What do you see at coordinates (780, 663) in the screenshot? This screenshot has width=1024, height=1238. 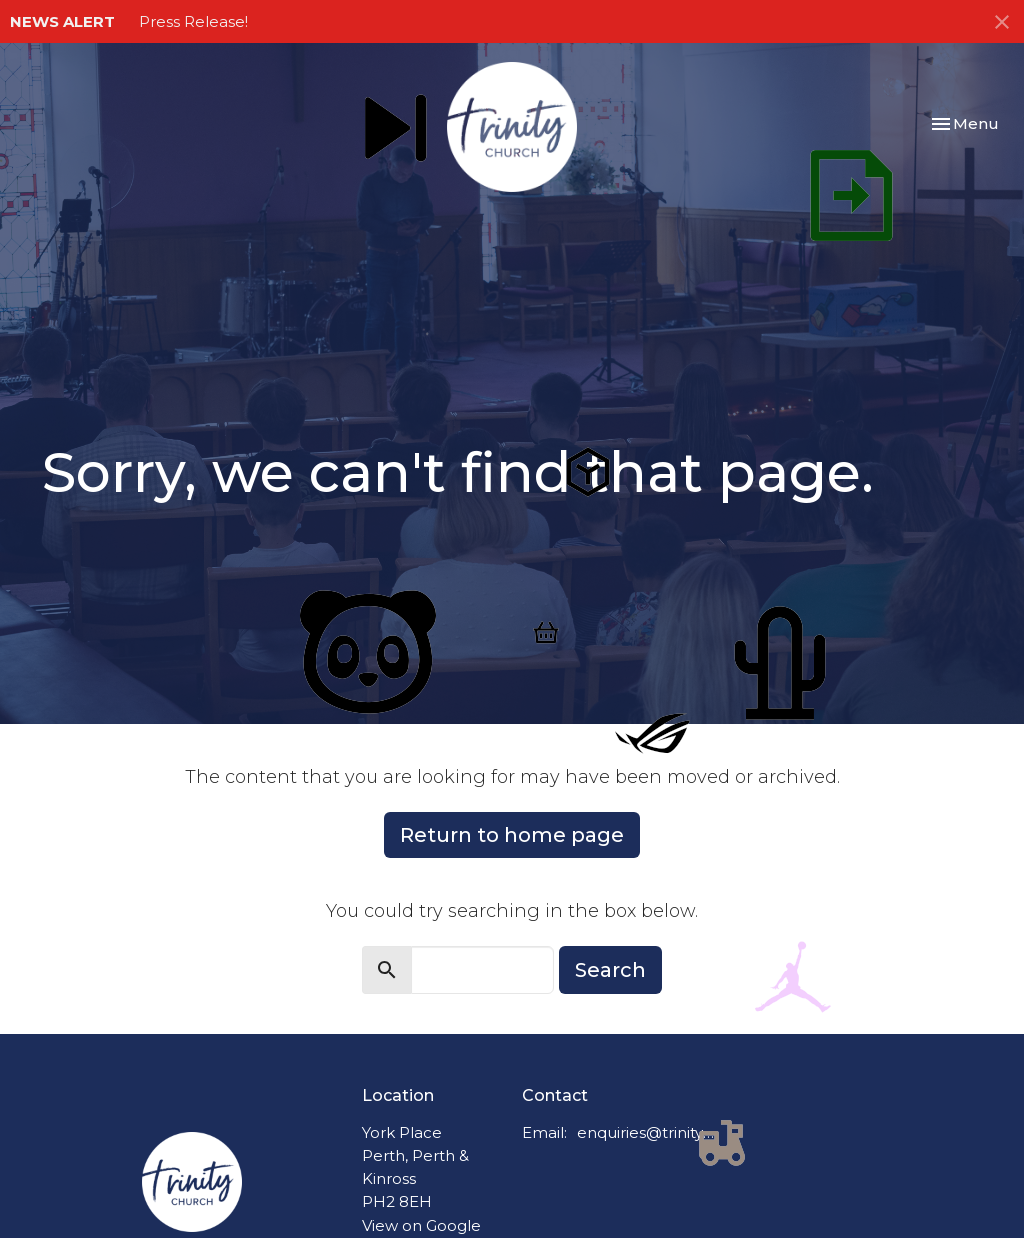 I see `indicates desert or arid climate theme` at bounding box center [780, 663].